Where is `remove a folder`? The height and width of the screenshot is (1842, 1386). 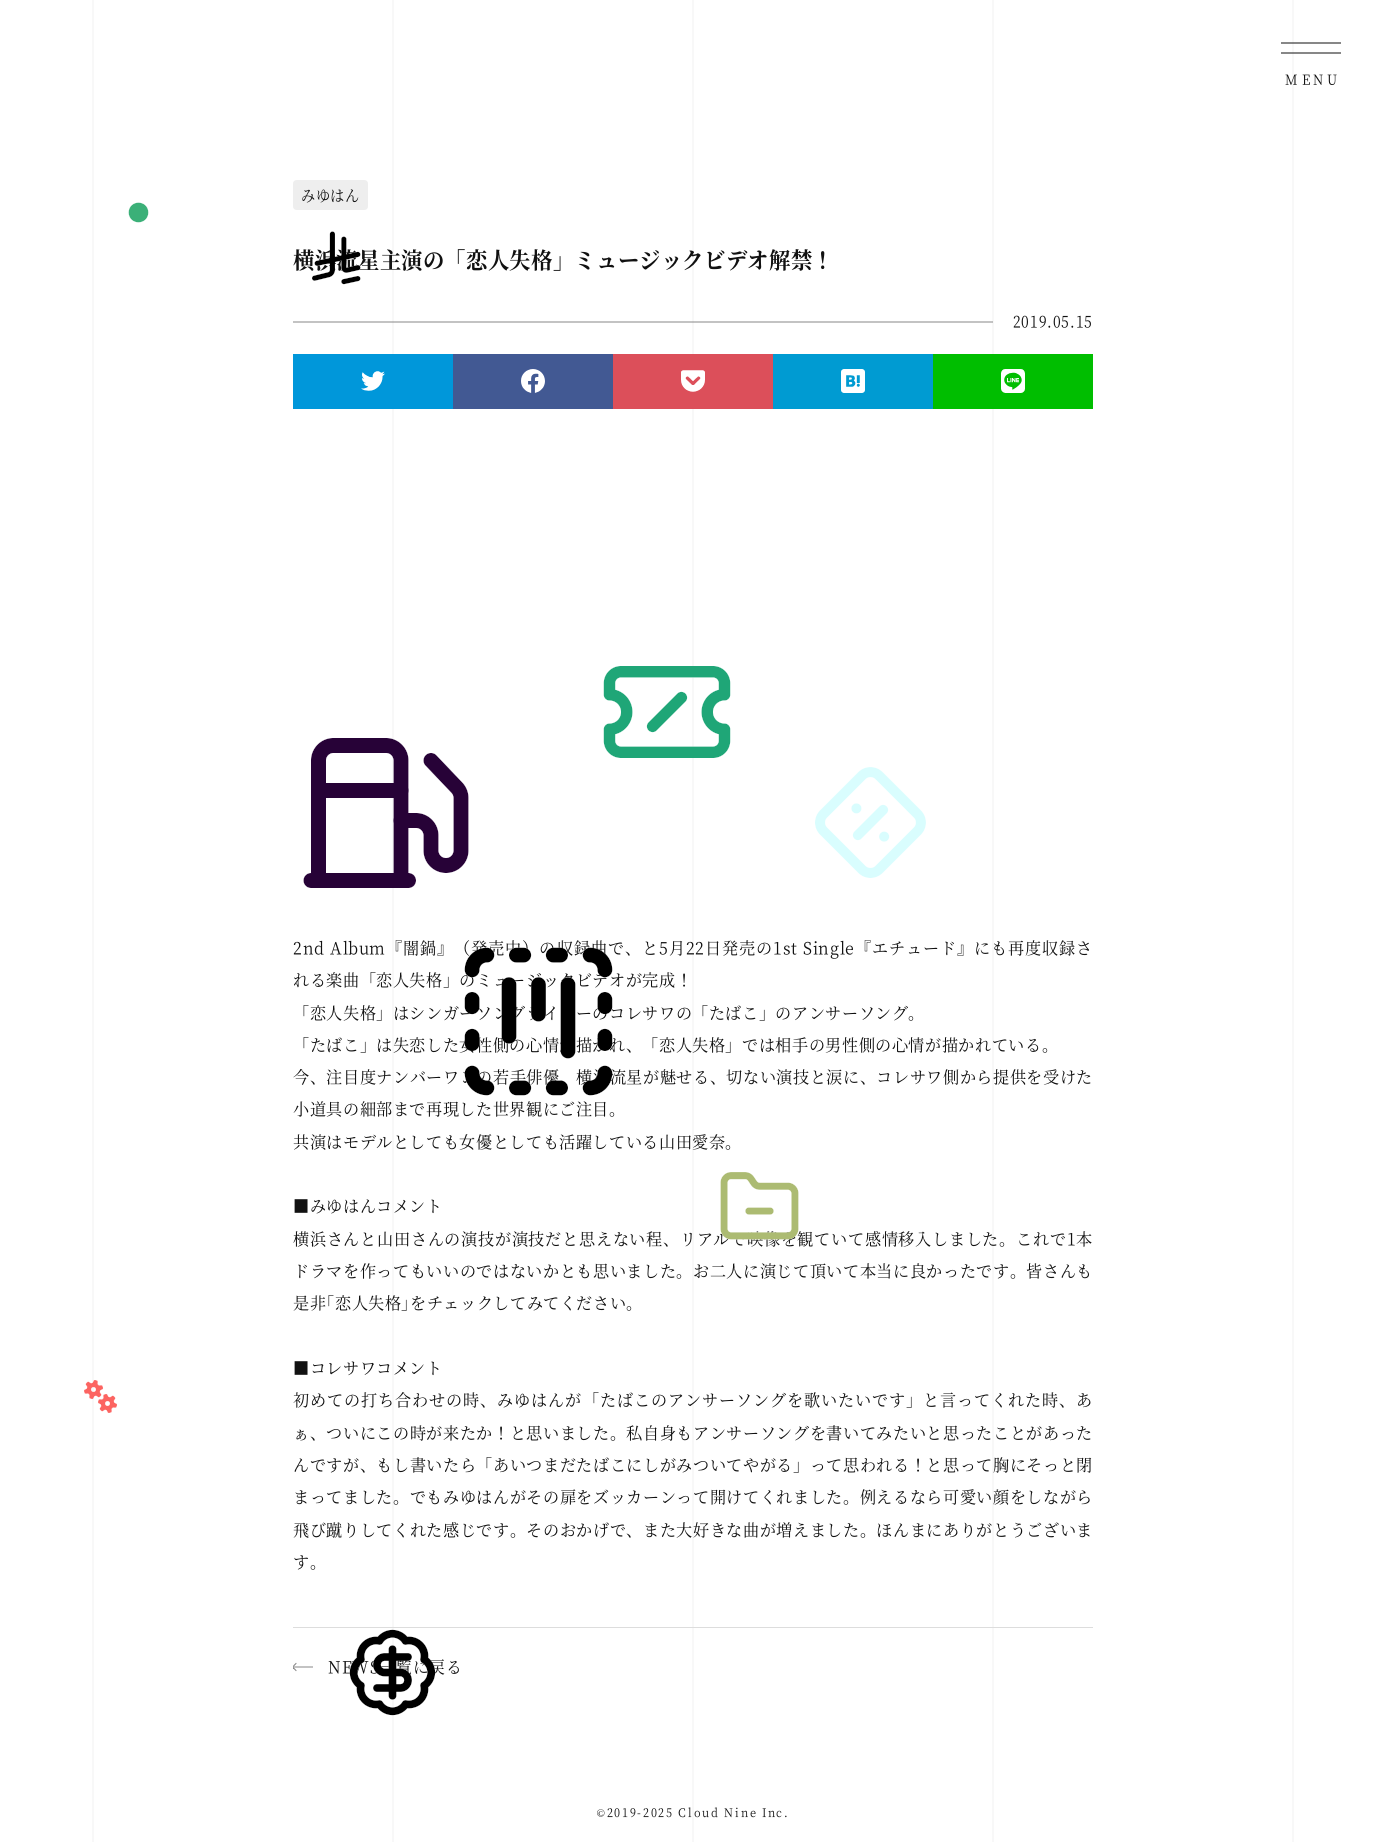 remove a folder is located at coordinates (759, 1207).